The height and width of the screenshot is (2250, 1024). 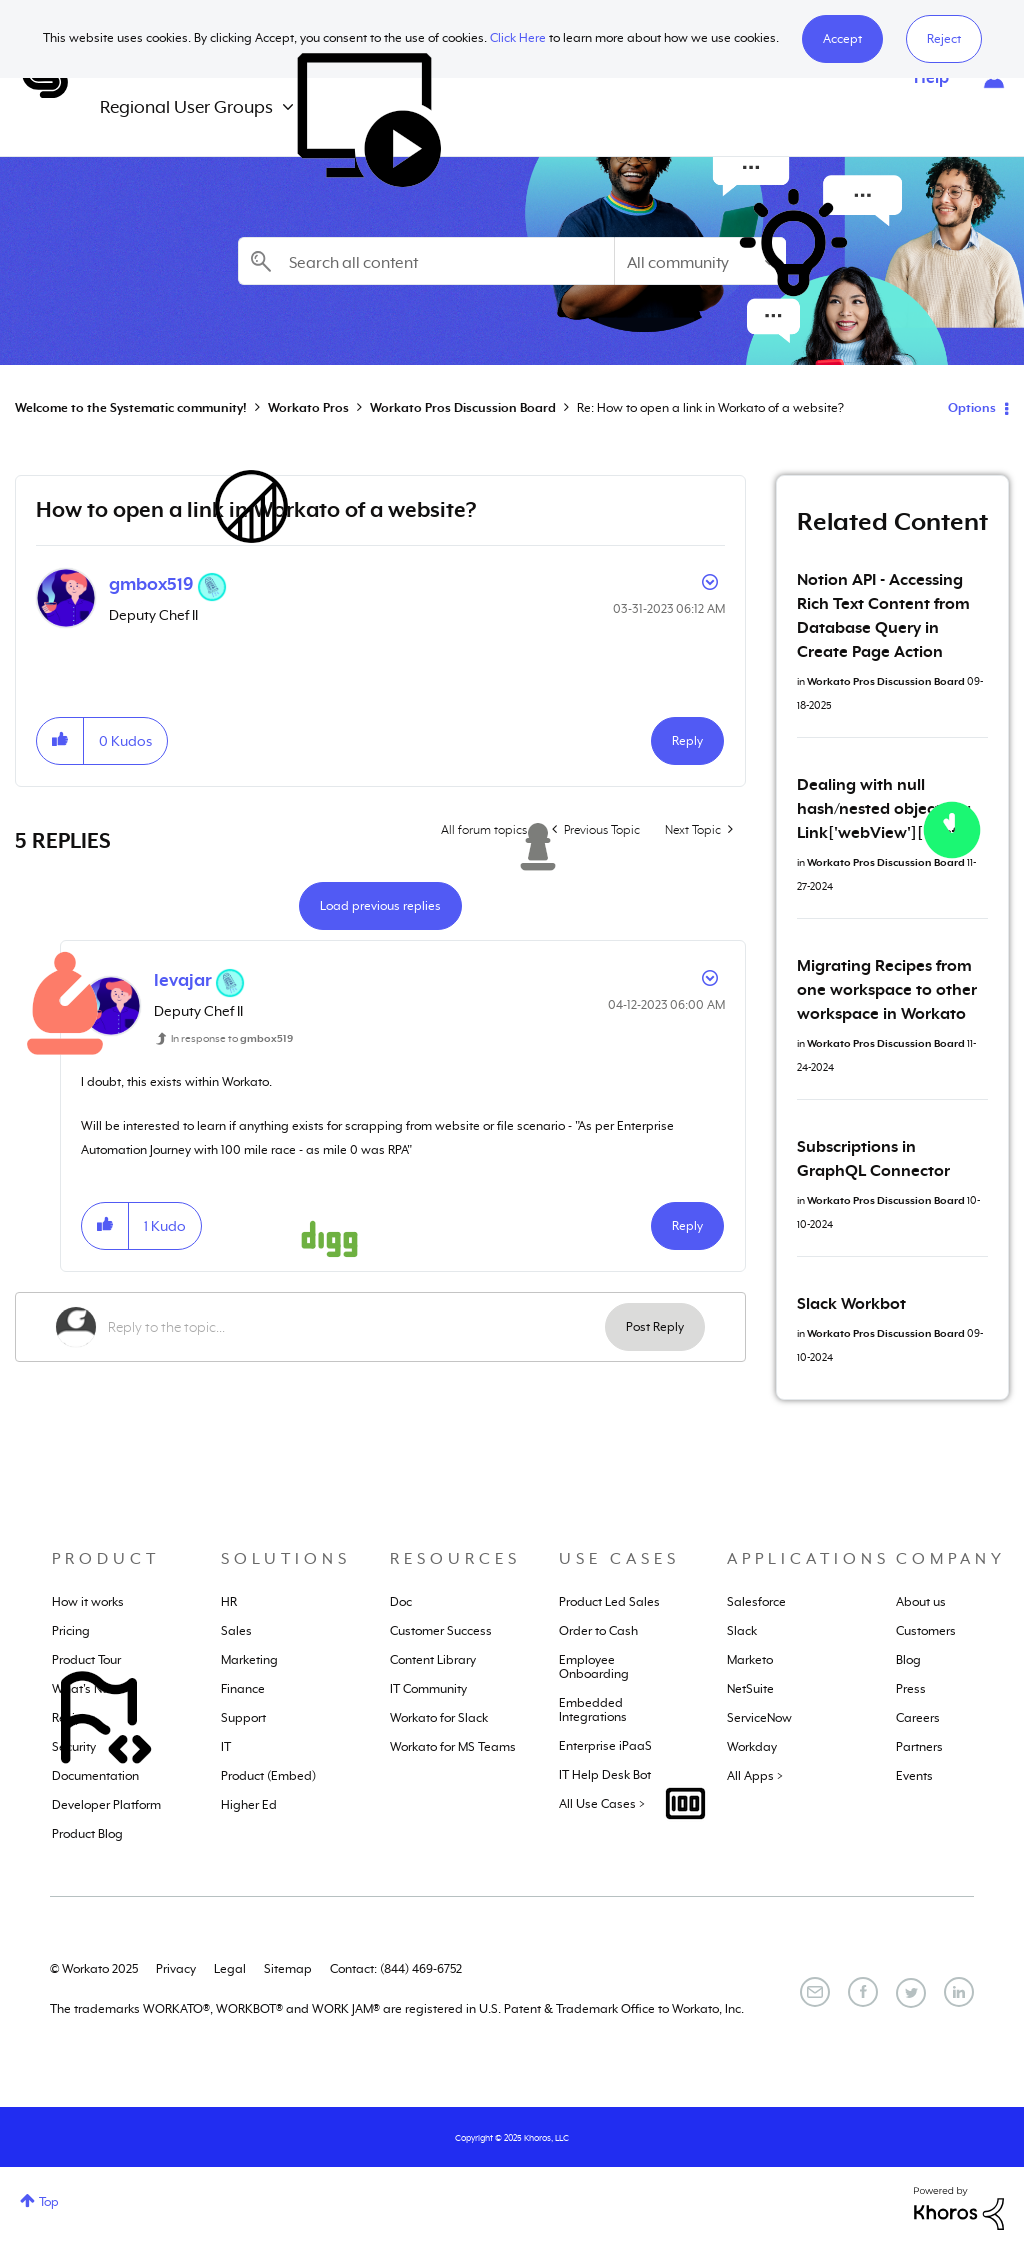 What do you see at coordinates (99, 1716) in the screenshot?
I see `access feature flags or code toggles` at bounding box center [99, 1716].